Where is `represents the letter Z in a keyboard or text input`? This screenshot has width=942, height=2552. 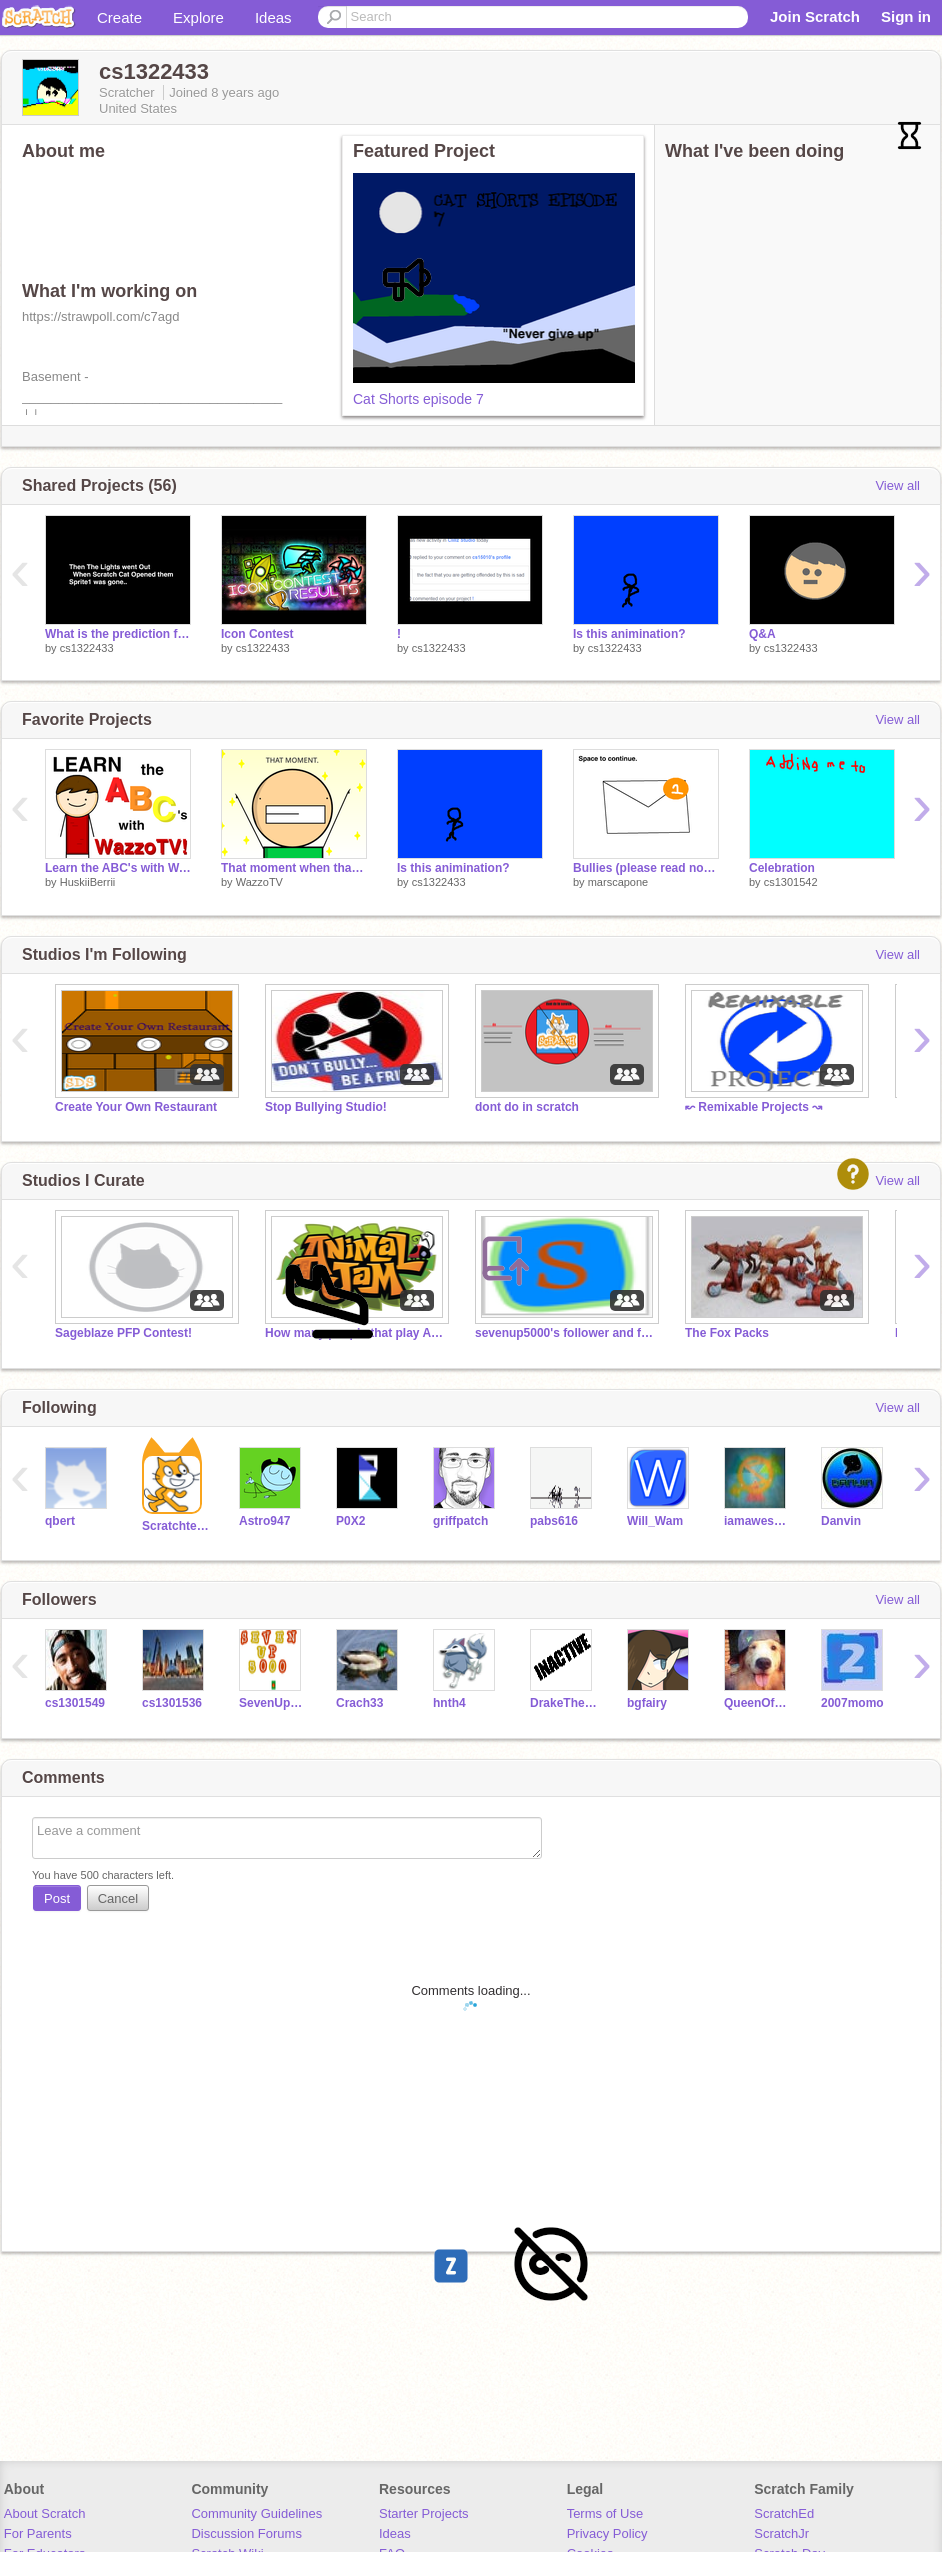 represents the letter Z in a keyboard or text input is located at coordinates (451, 2266).